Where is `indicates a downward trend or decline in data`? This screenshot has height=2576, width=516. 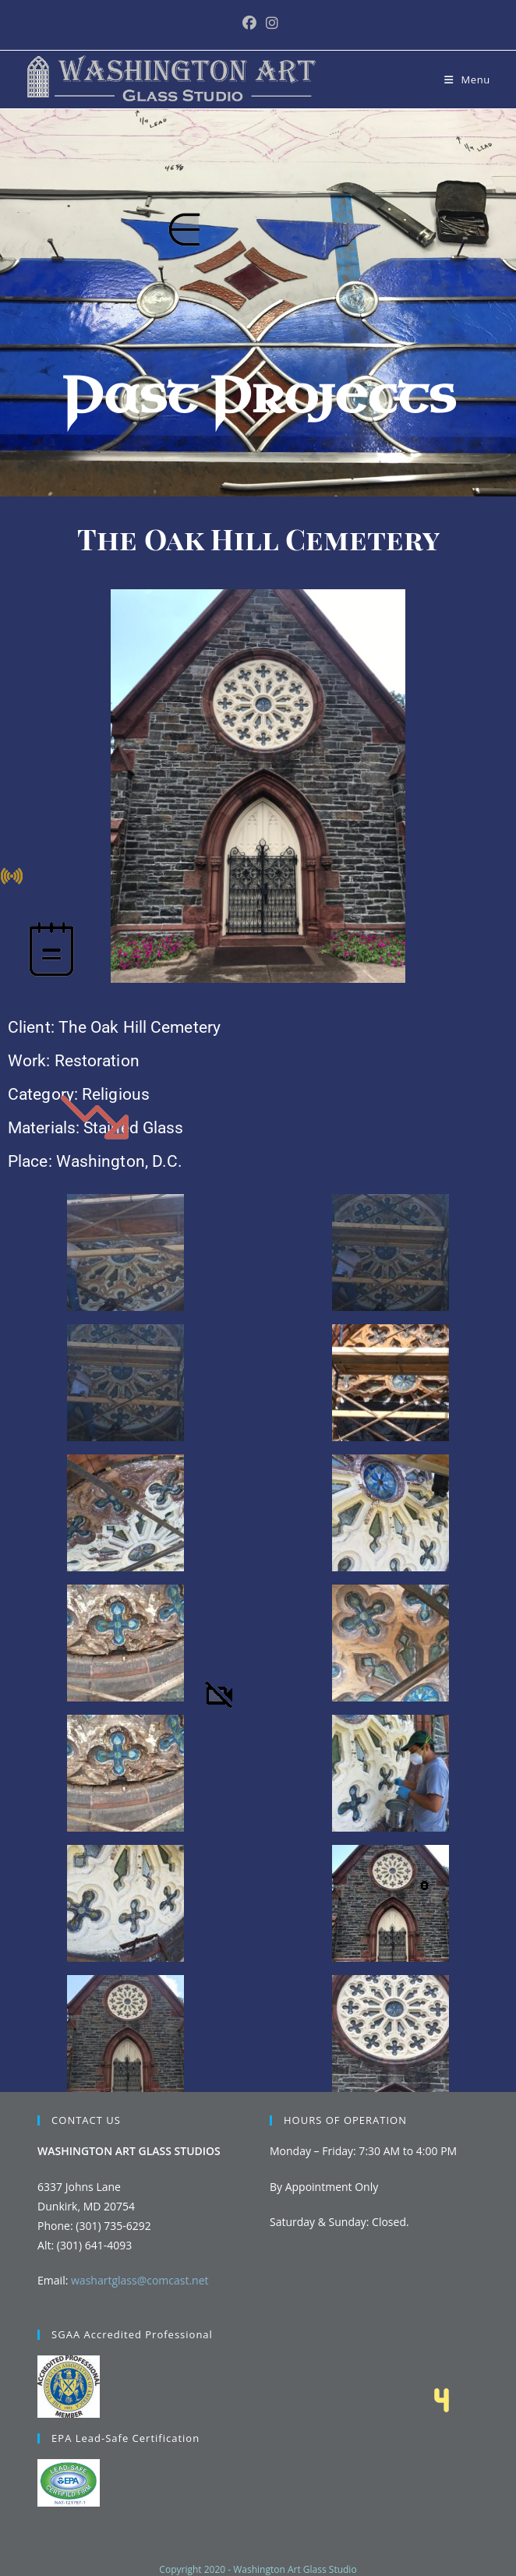 indicates a downward trend or decline in data is located at coordinates (94, 1117).